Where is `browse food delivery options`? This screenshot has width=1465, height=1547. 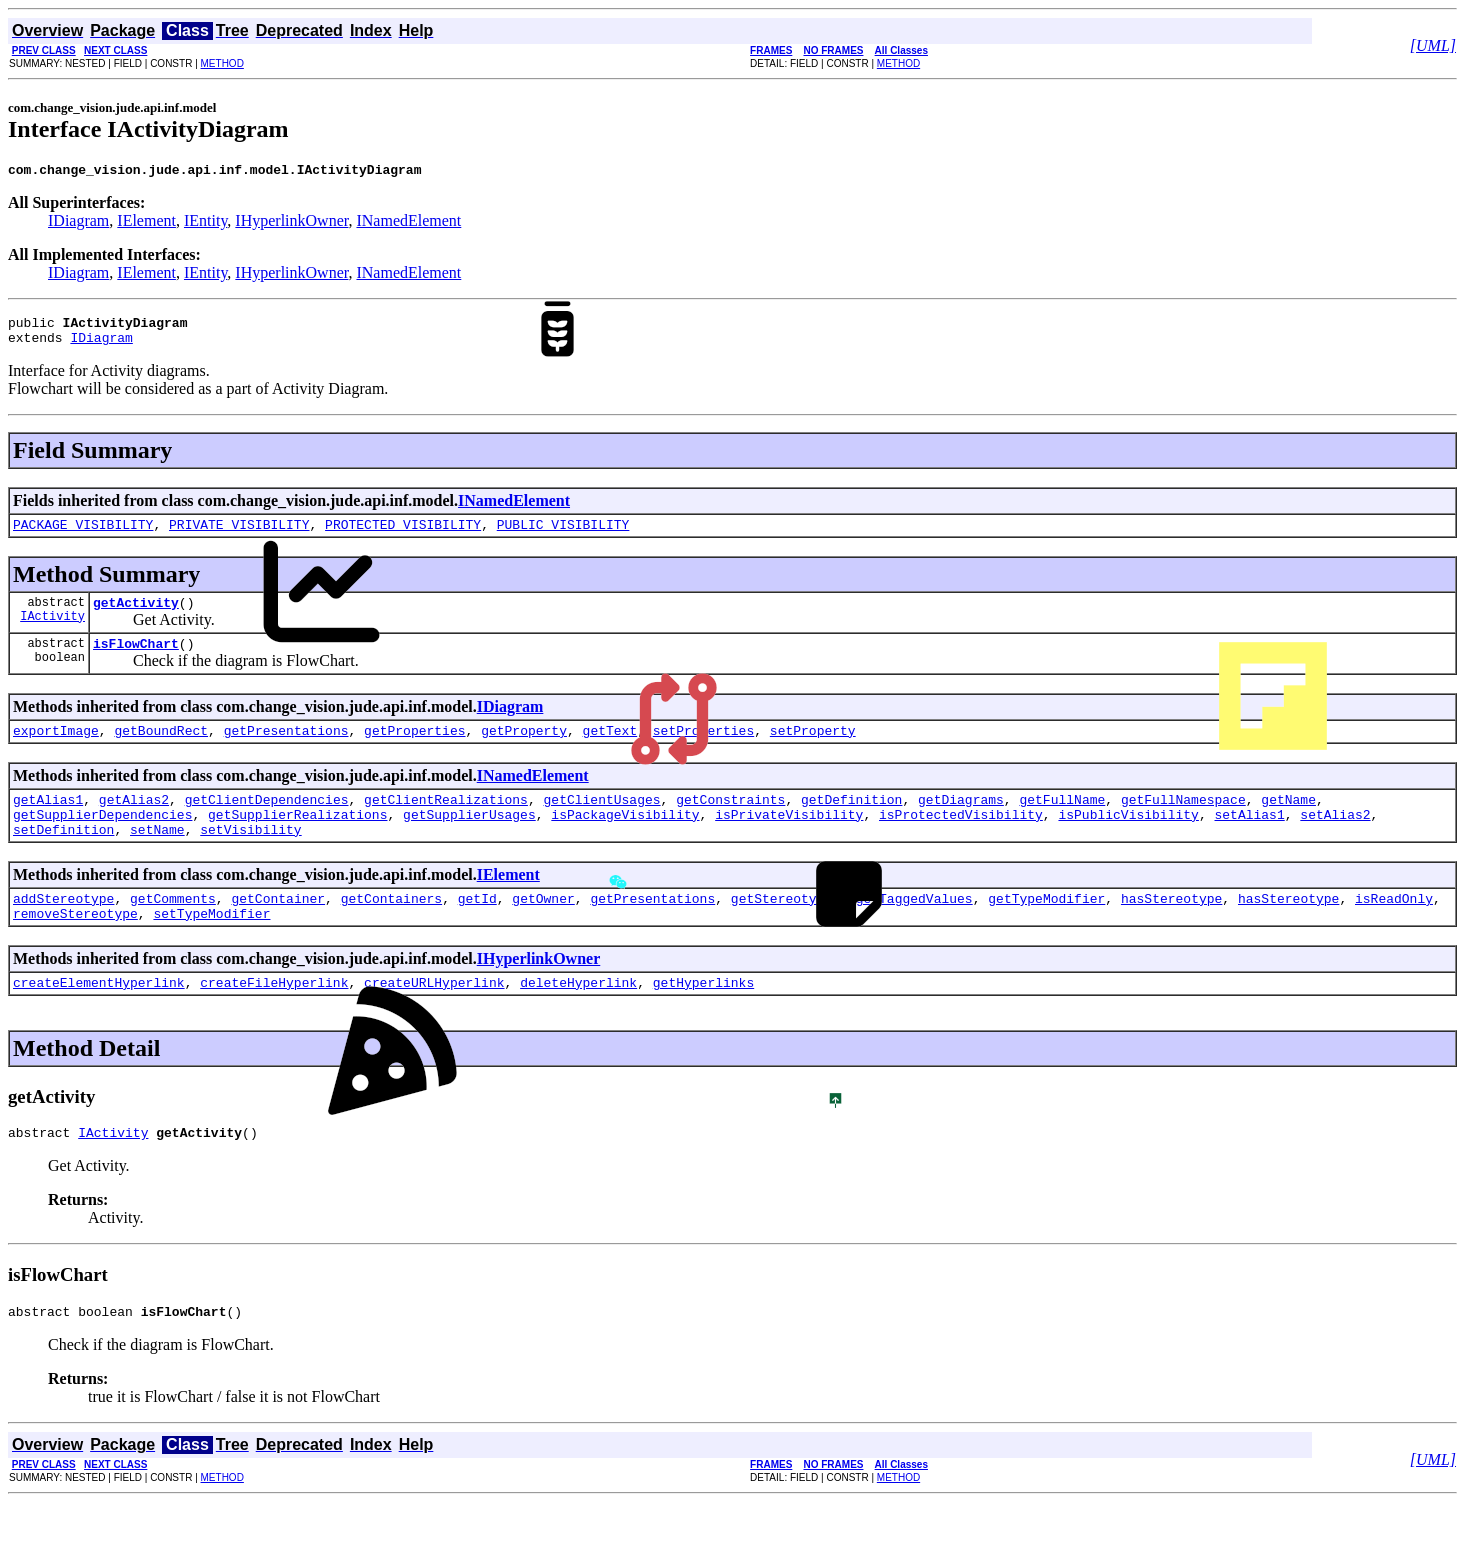 browse food delivery options is located at coordinates (392, 1050).